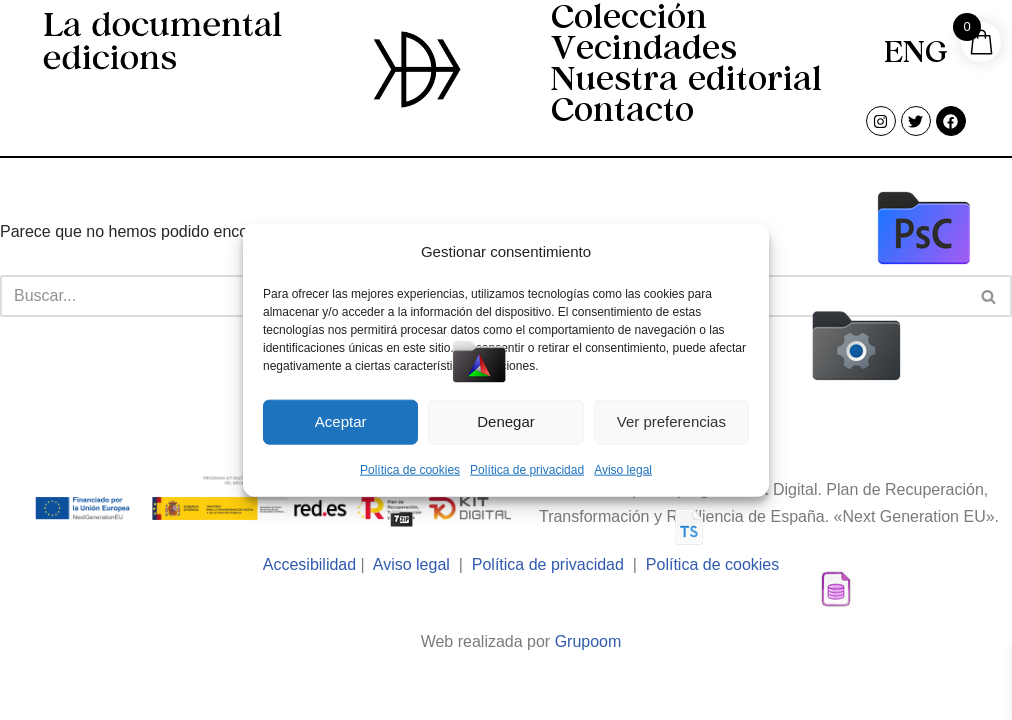  Describe the element at coordinates (689, 527) in the screenshot. I see `a typescript source code file` at that location.